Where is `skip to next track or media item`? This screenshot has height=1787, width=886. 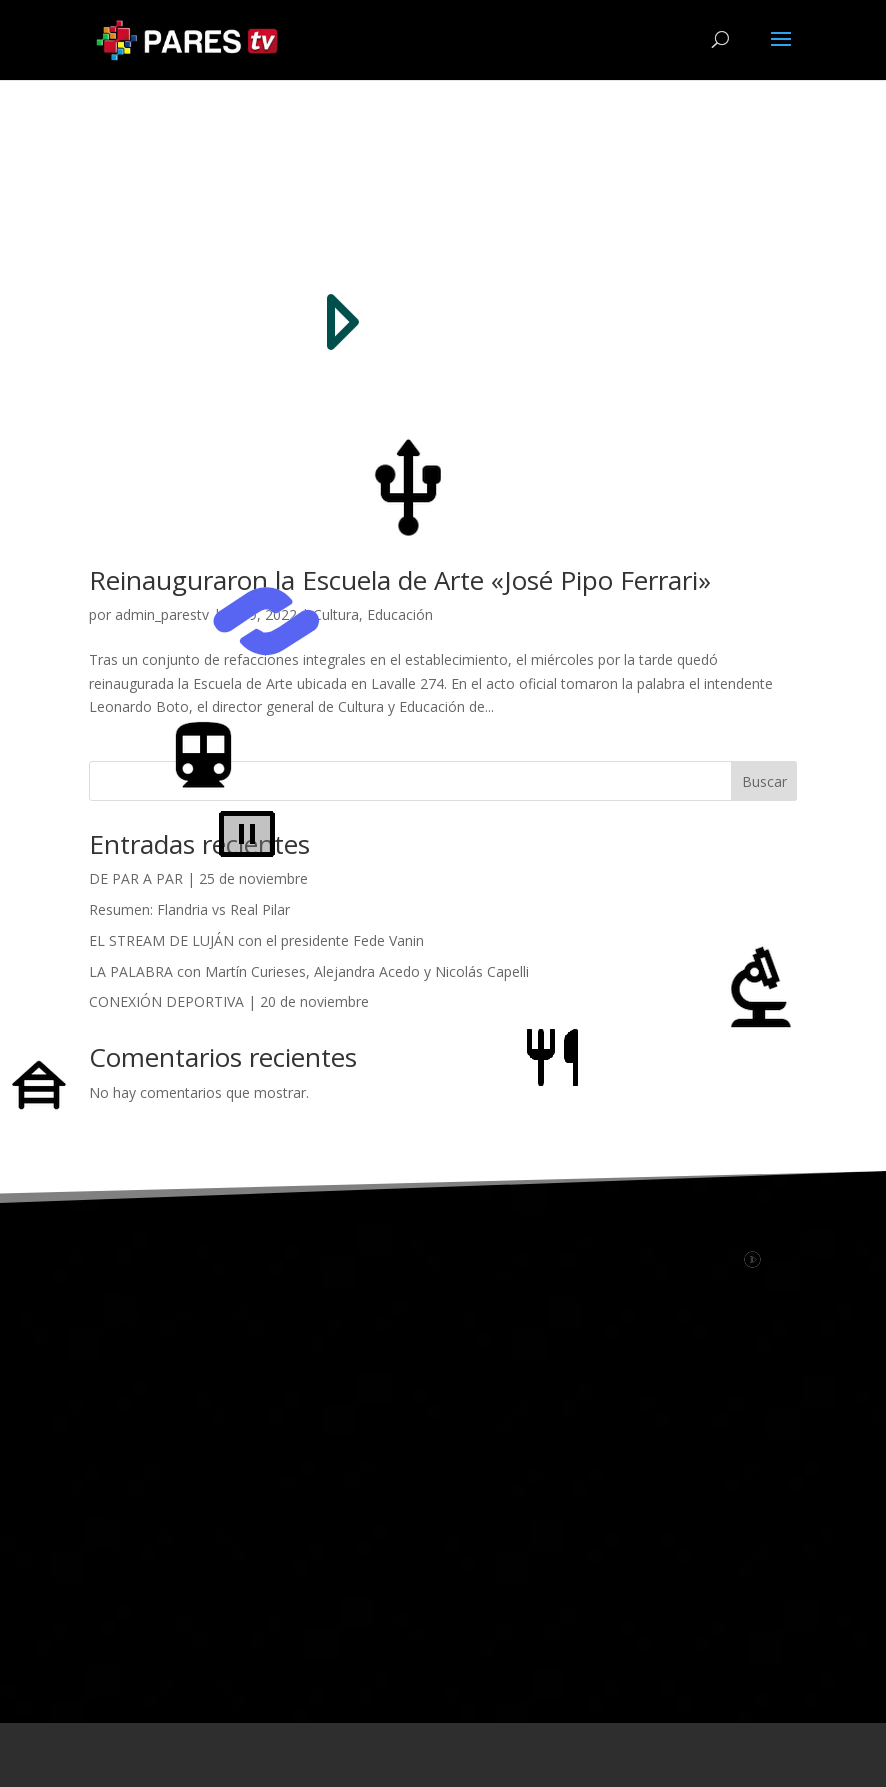
skip to next track or media item is located at coordinates (752, 1259).